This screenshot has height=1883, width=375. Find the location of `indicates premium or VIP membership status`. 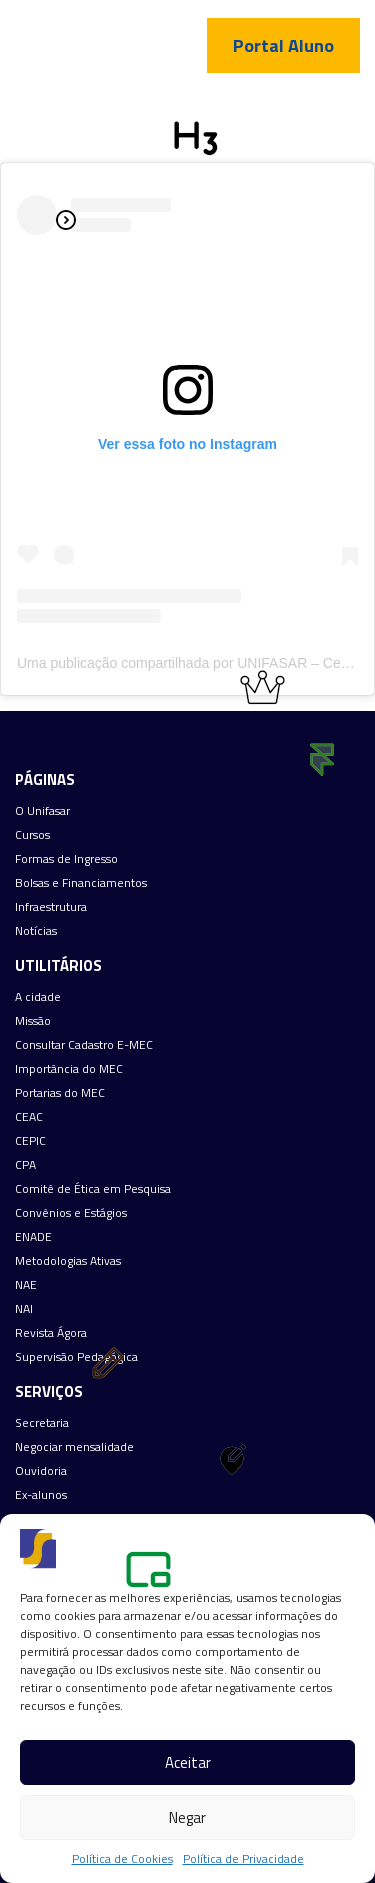

indicates premium or VIP membership status is located at coordinates (262, 689).